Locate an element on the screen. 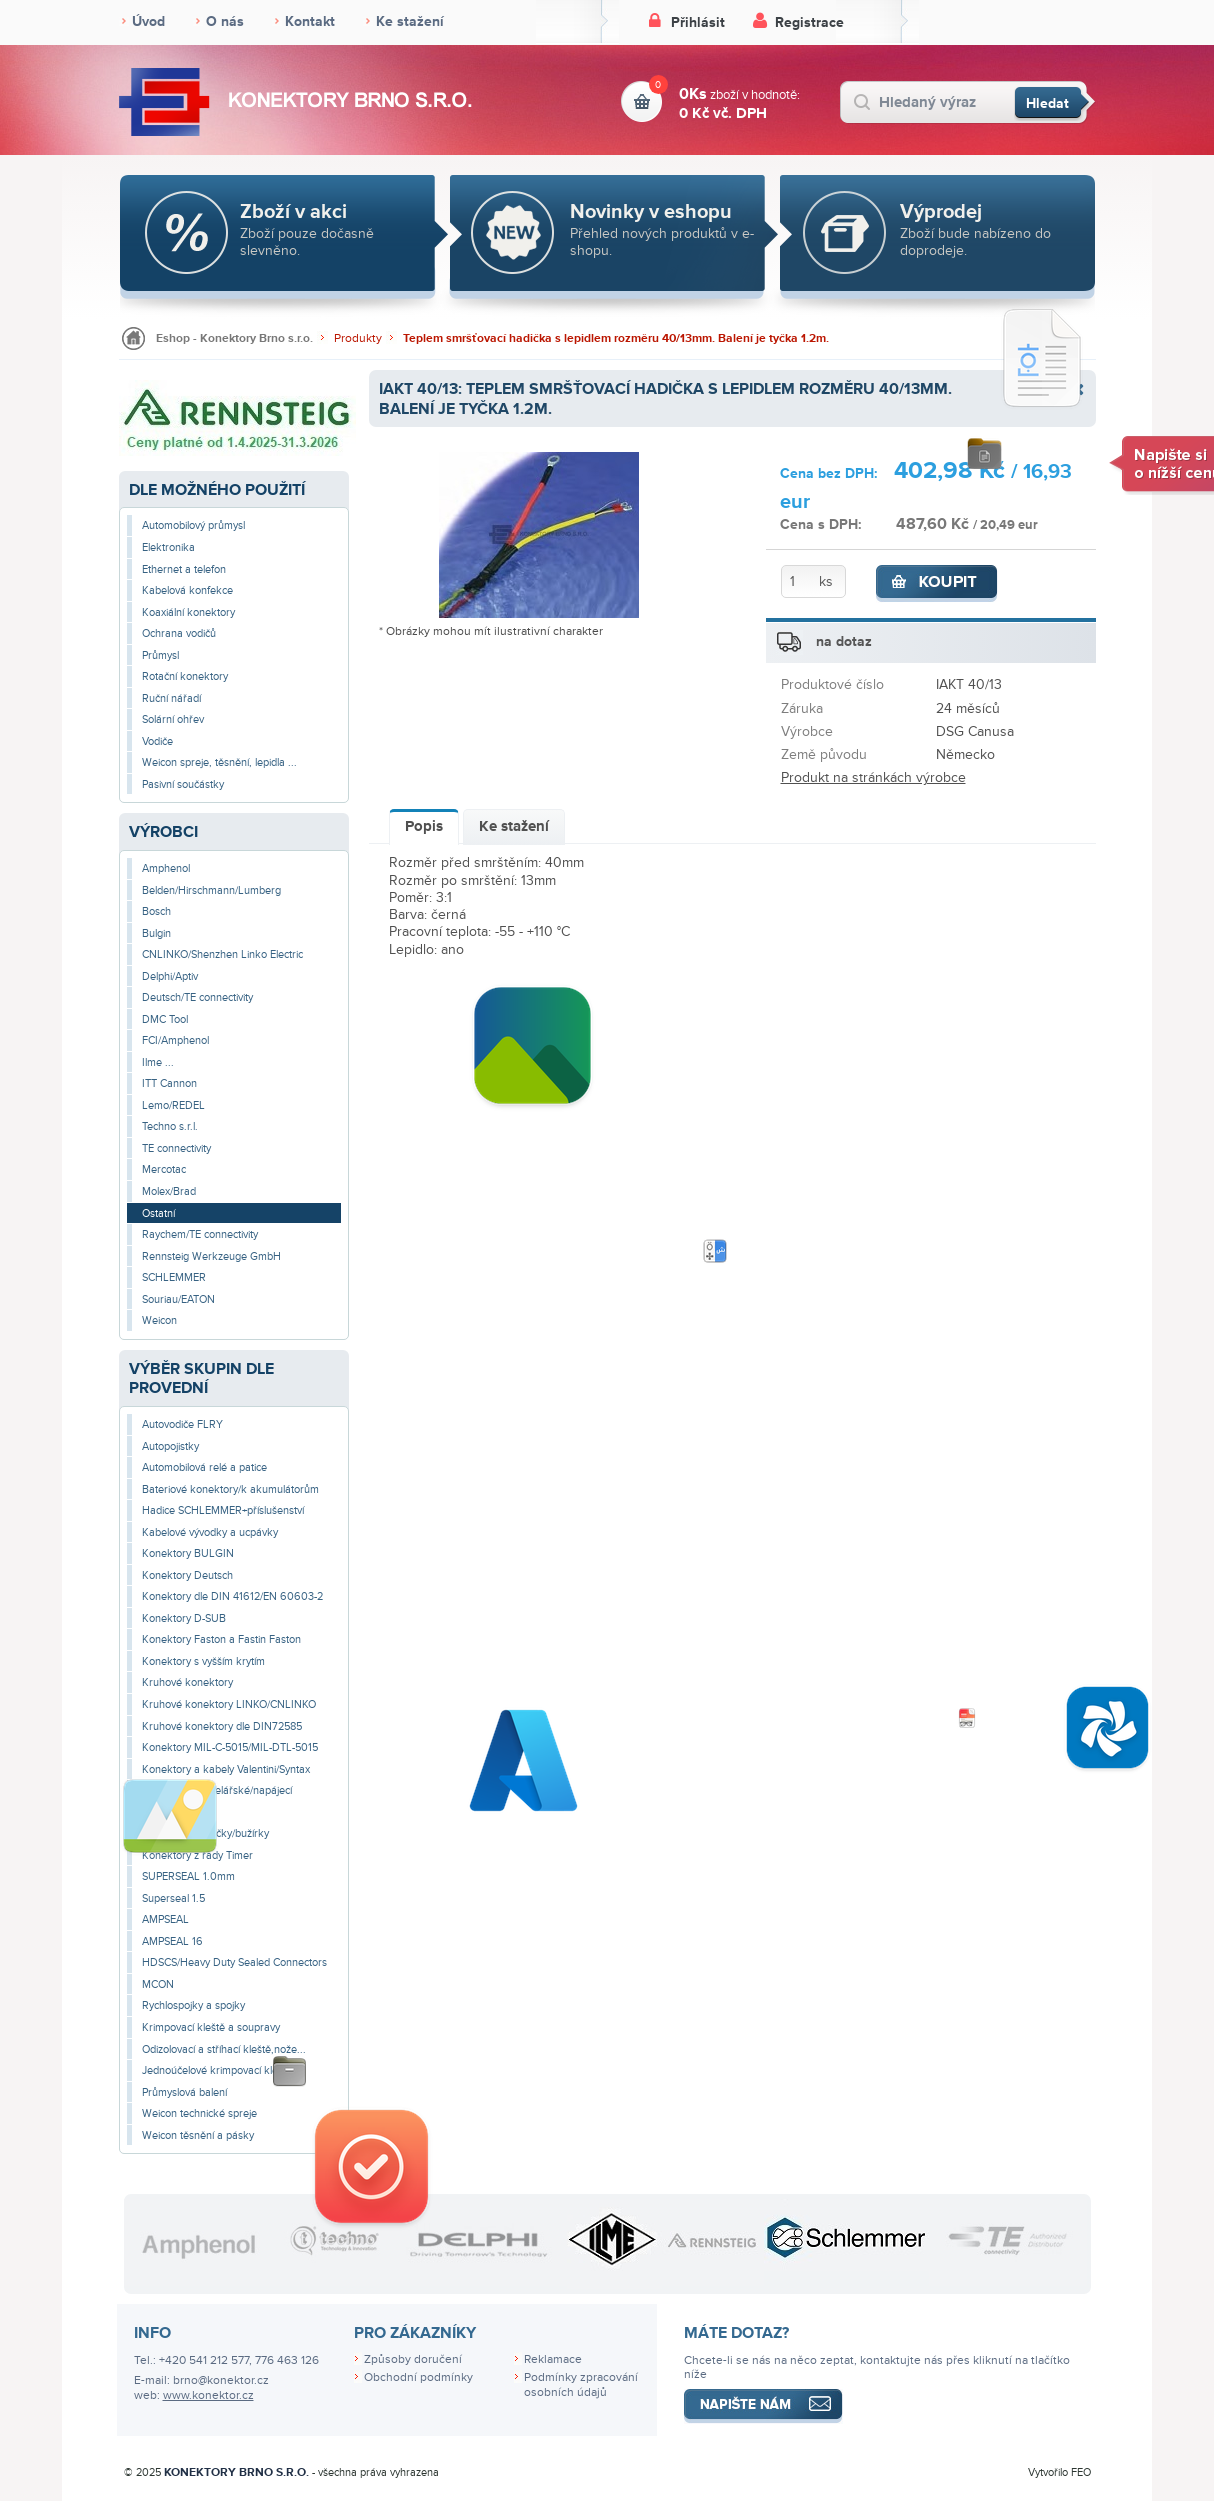 Image resolution: width=1214 pixels, height=2501 pixels. open the file manager app is located at coordinates (289, 2070).